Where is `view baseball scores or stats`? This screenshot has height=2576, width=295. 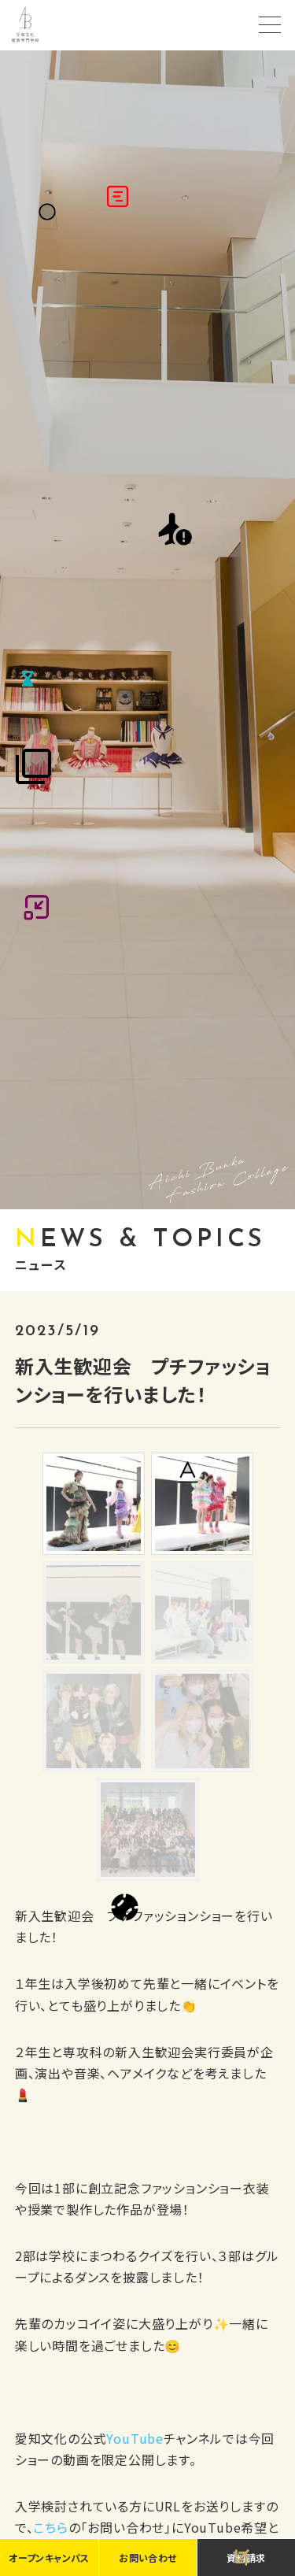
view baseball scores or stats is located at coordinates (124, 1907).